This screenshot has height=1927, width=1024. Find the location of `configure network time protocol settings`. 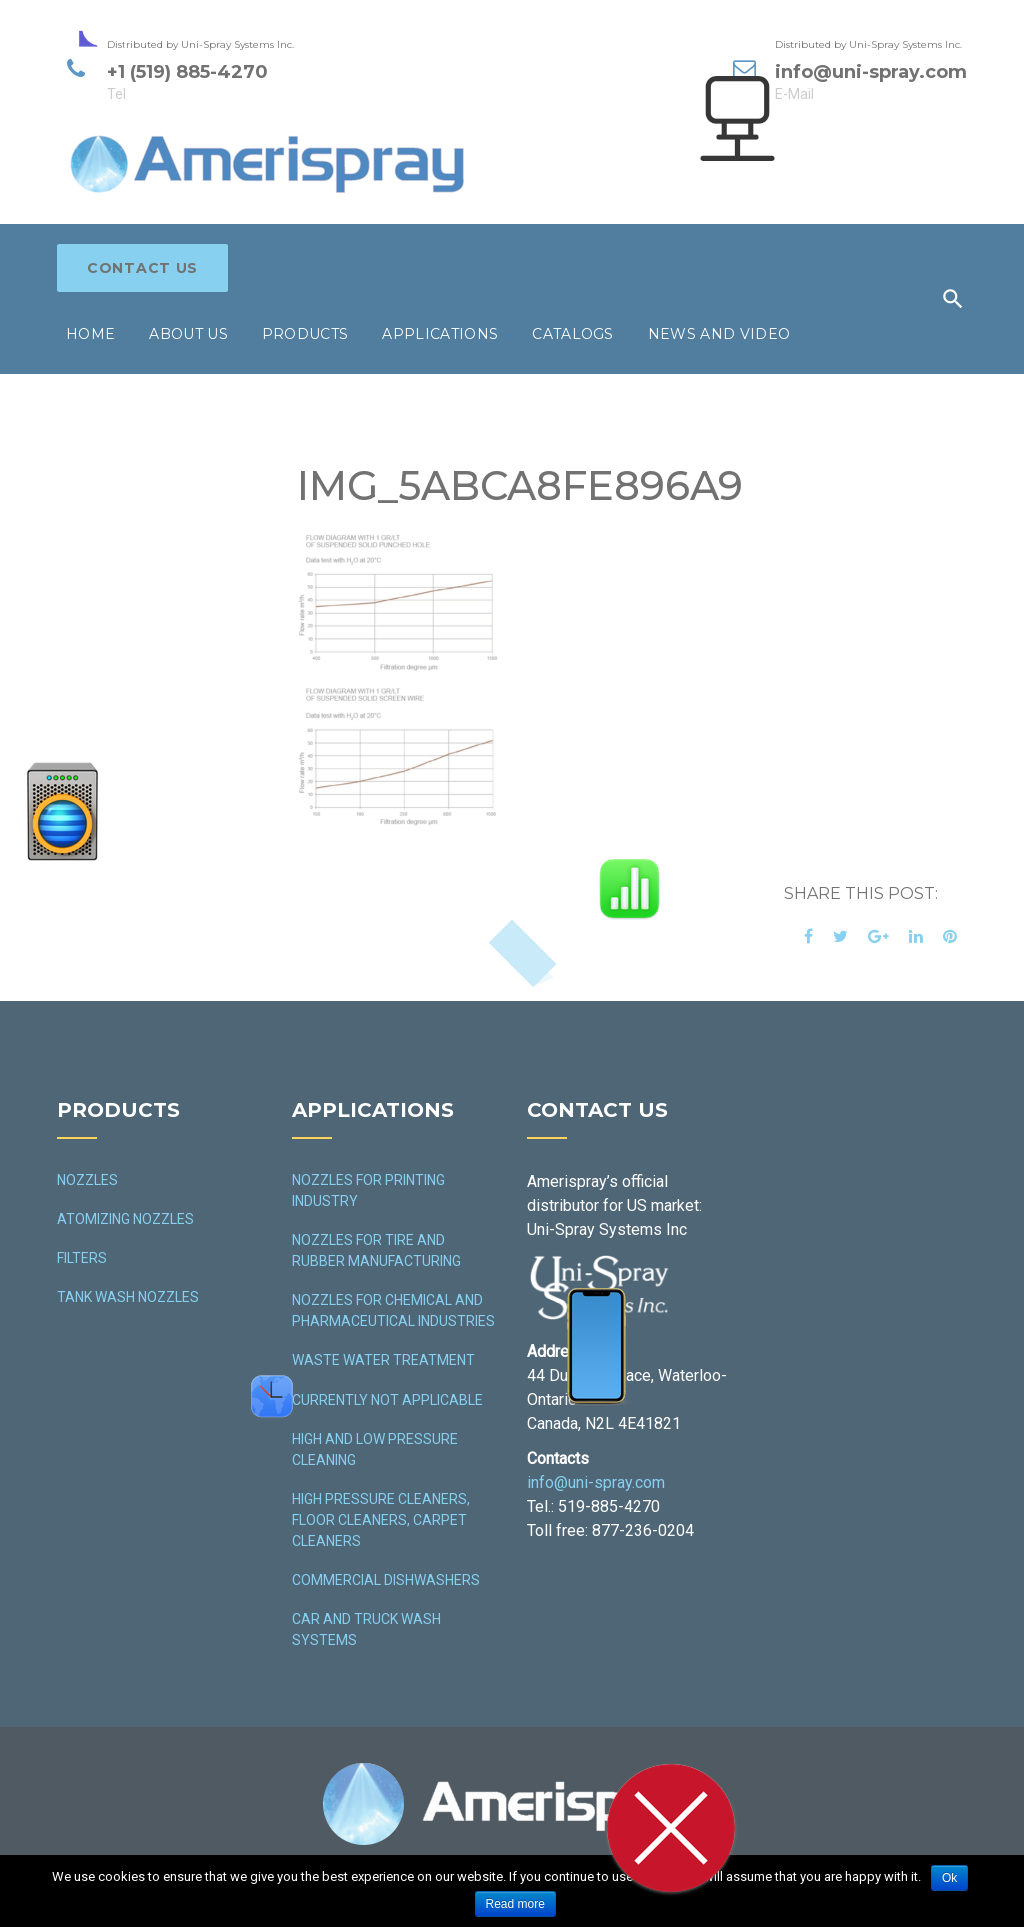

configure network time protocol settings is located at coordinates (272, 1397).